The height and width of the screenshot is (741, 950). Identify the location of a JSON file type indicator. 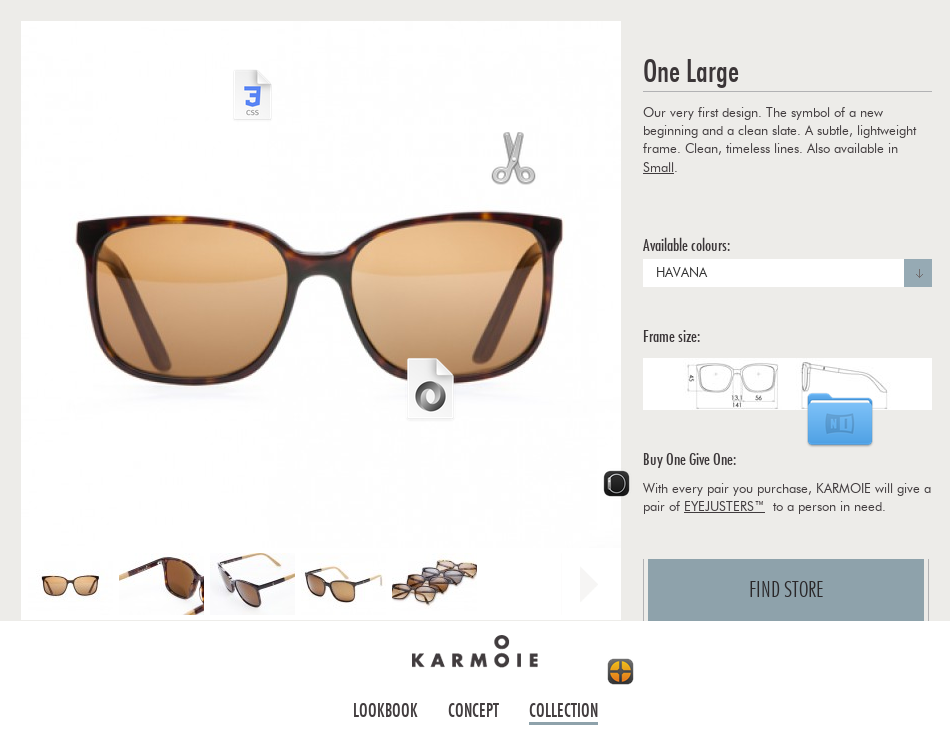
(430, 389).